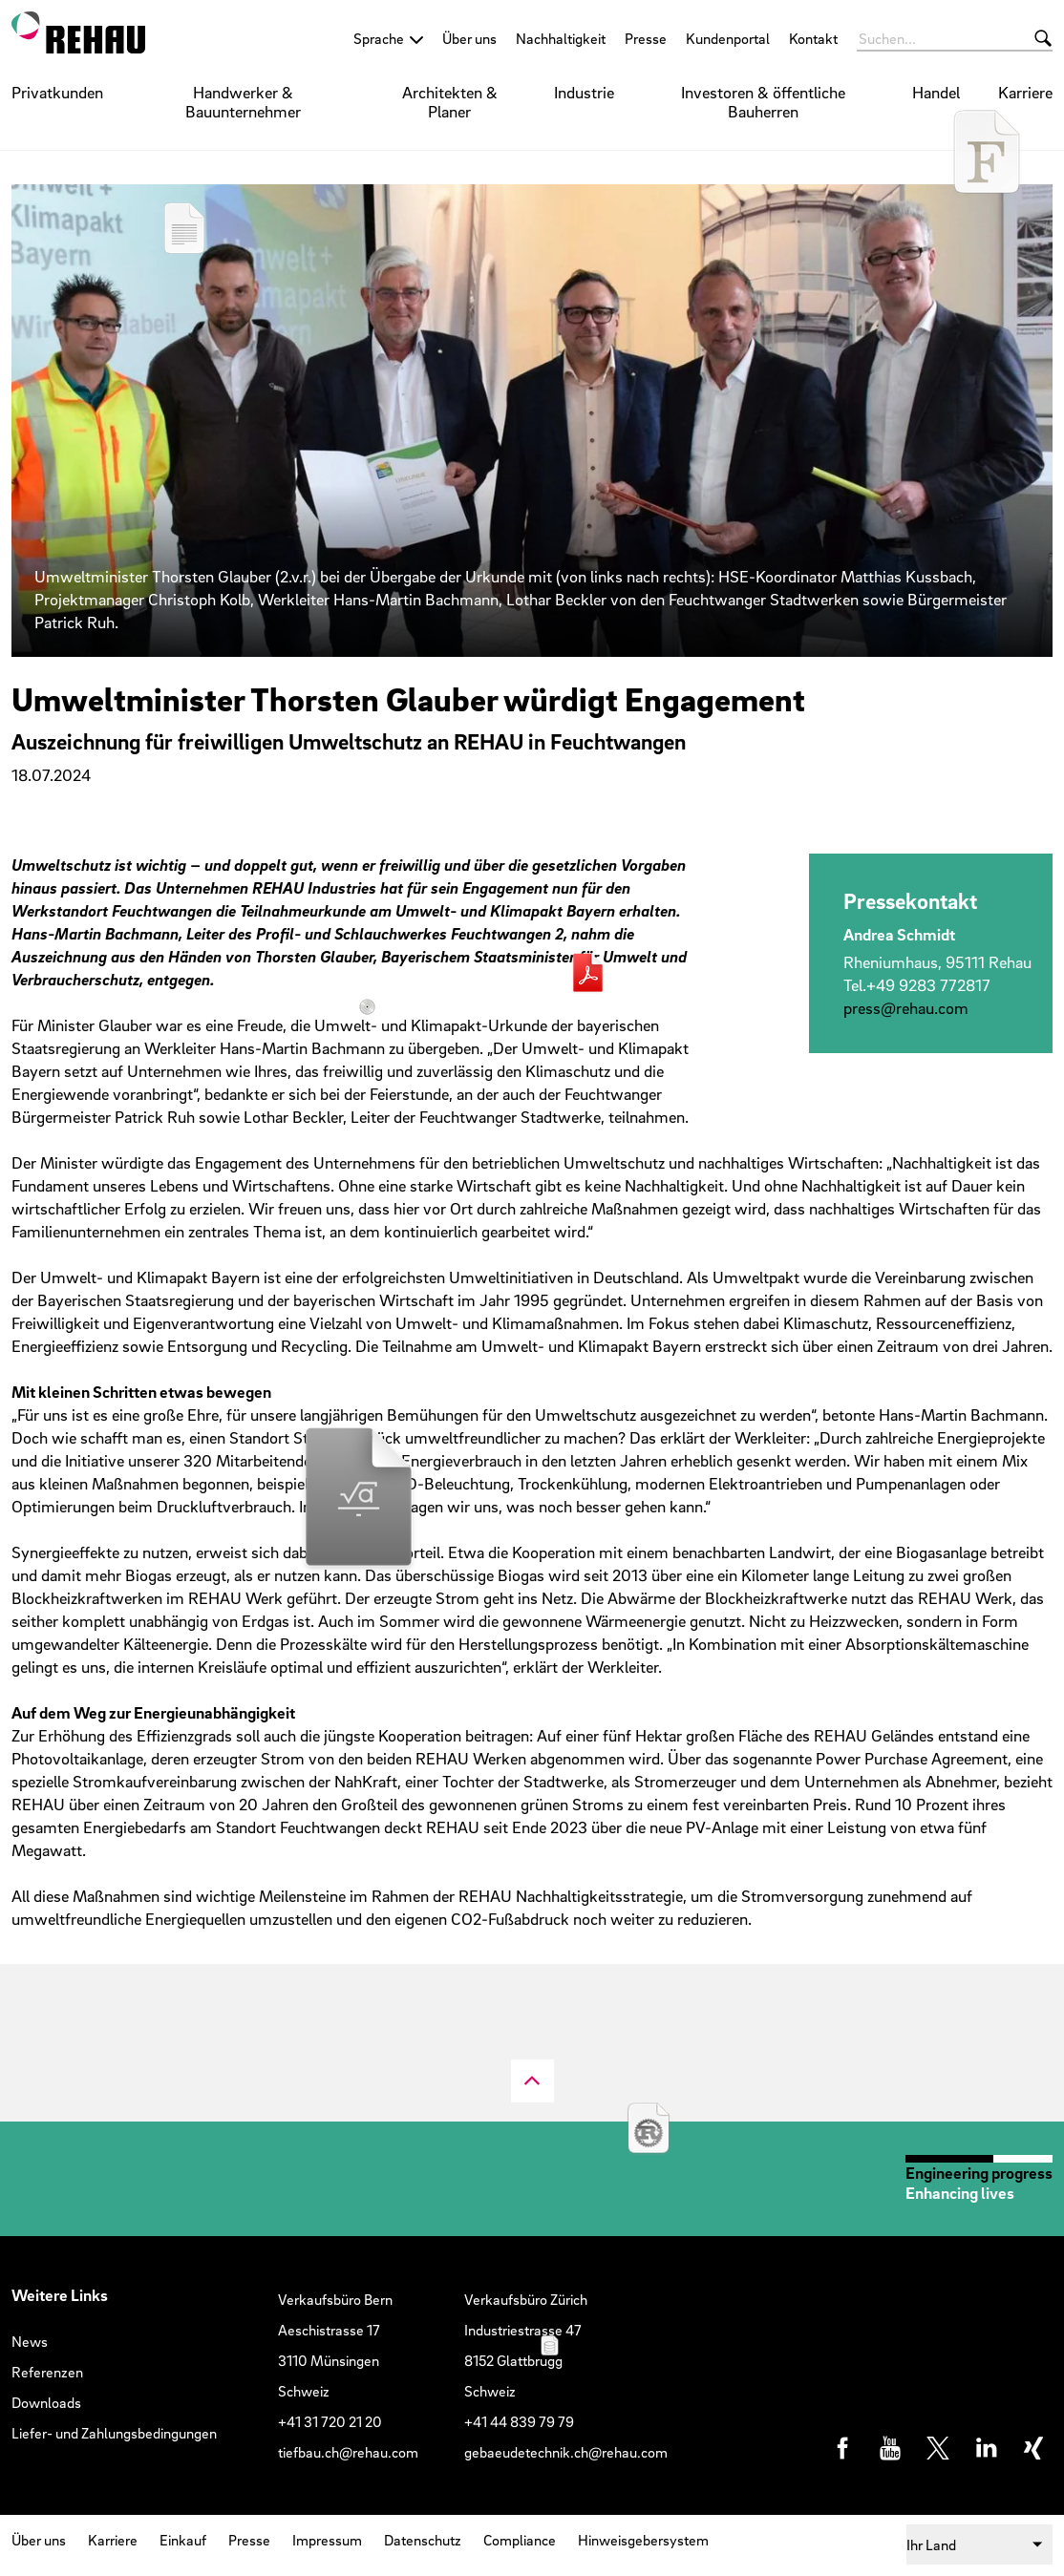 The image size is (1064, 2576). Describe the element at coordinates (358, 1499) in the screenshot. I see `open an opendocument formula file` at that location.